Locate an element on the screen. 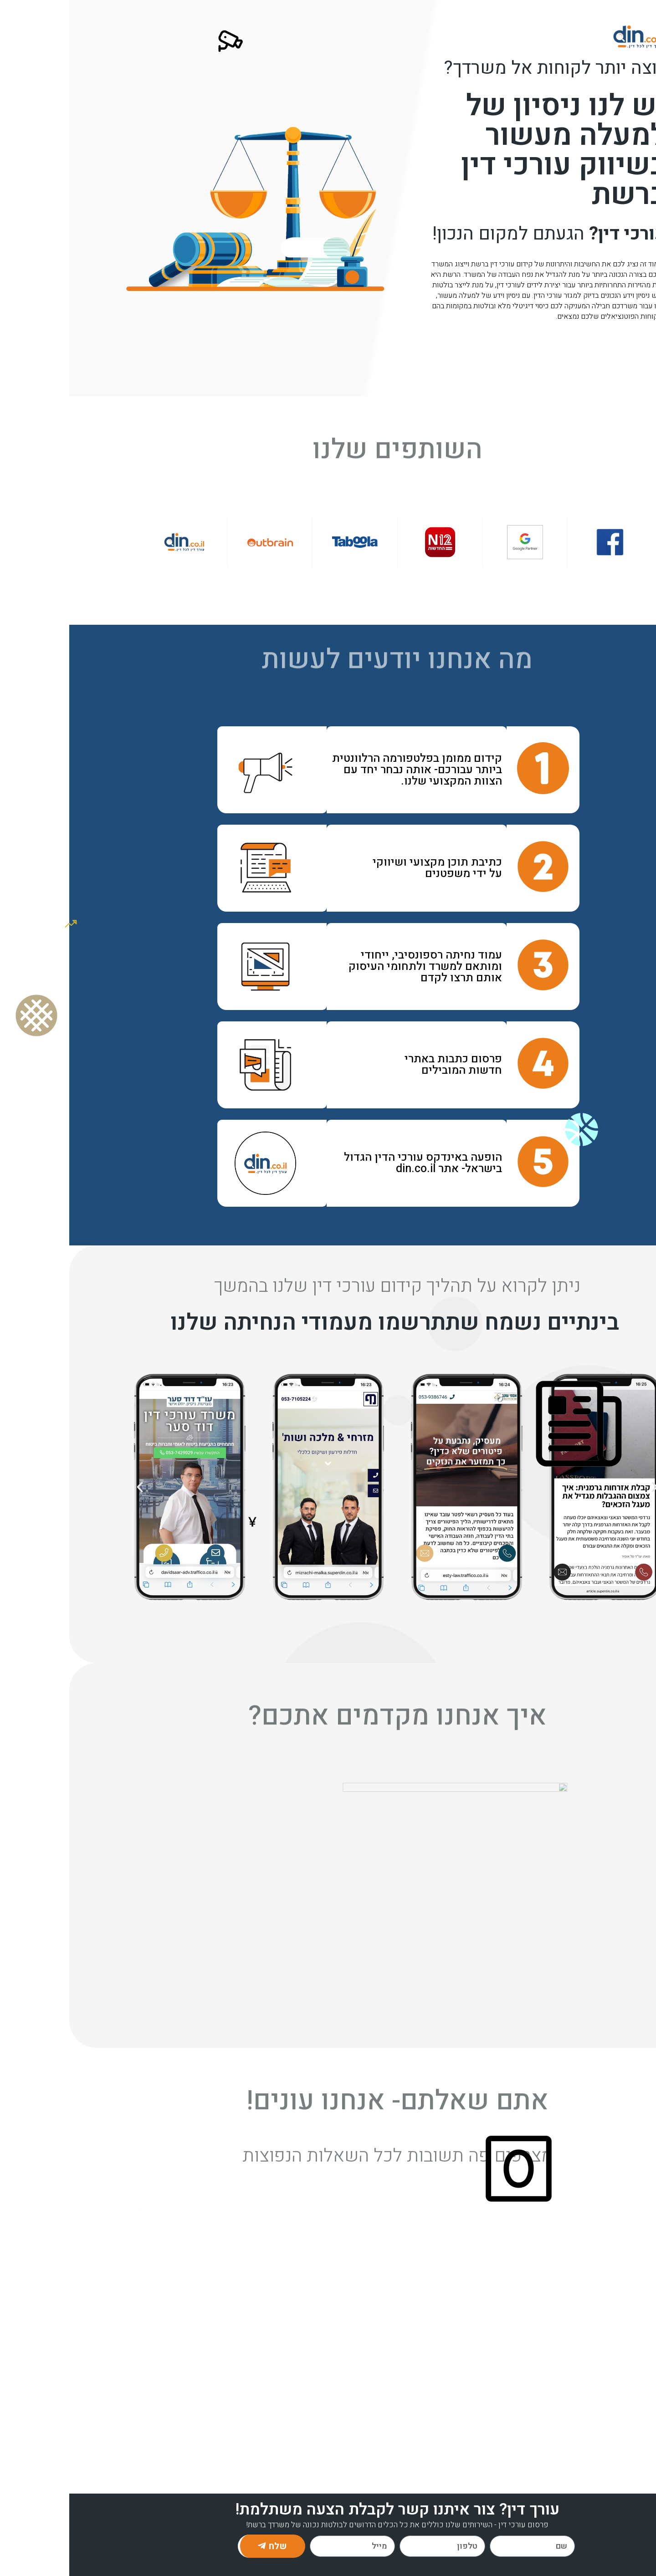 This screenshot has width=656, height=2576. access sports or basketball-related content is located at coordinates (581, 1129).